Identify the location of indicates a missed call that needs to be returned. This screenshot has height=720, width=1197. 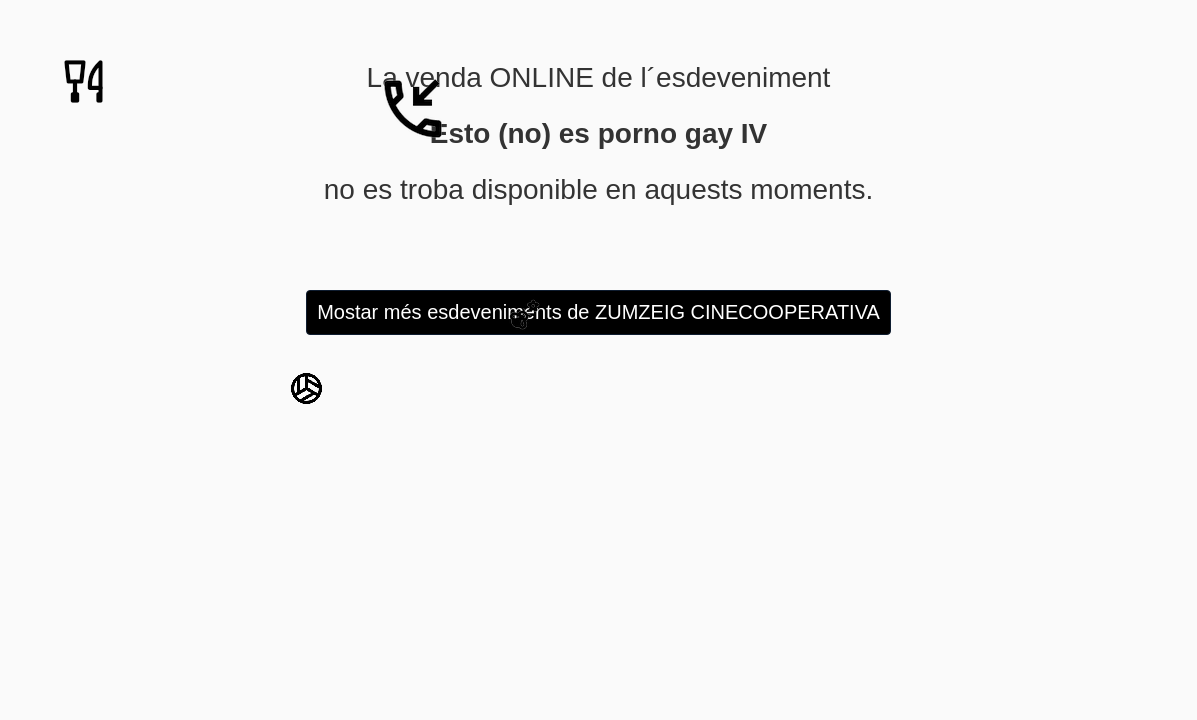
(413, 109).